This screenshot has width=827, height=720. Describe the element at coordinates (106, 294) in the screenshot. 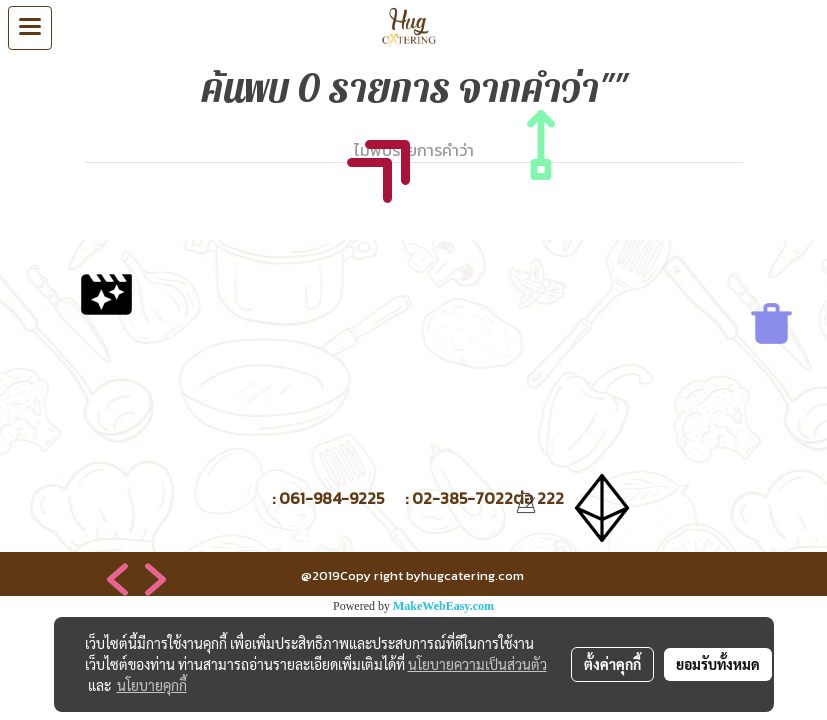

I see `apply visual effects or filters to a video` at that location.